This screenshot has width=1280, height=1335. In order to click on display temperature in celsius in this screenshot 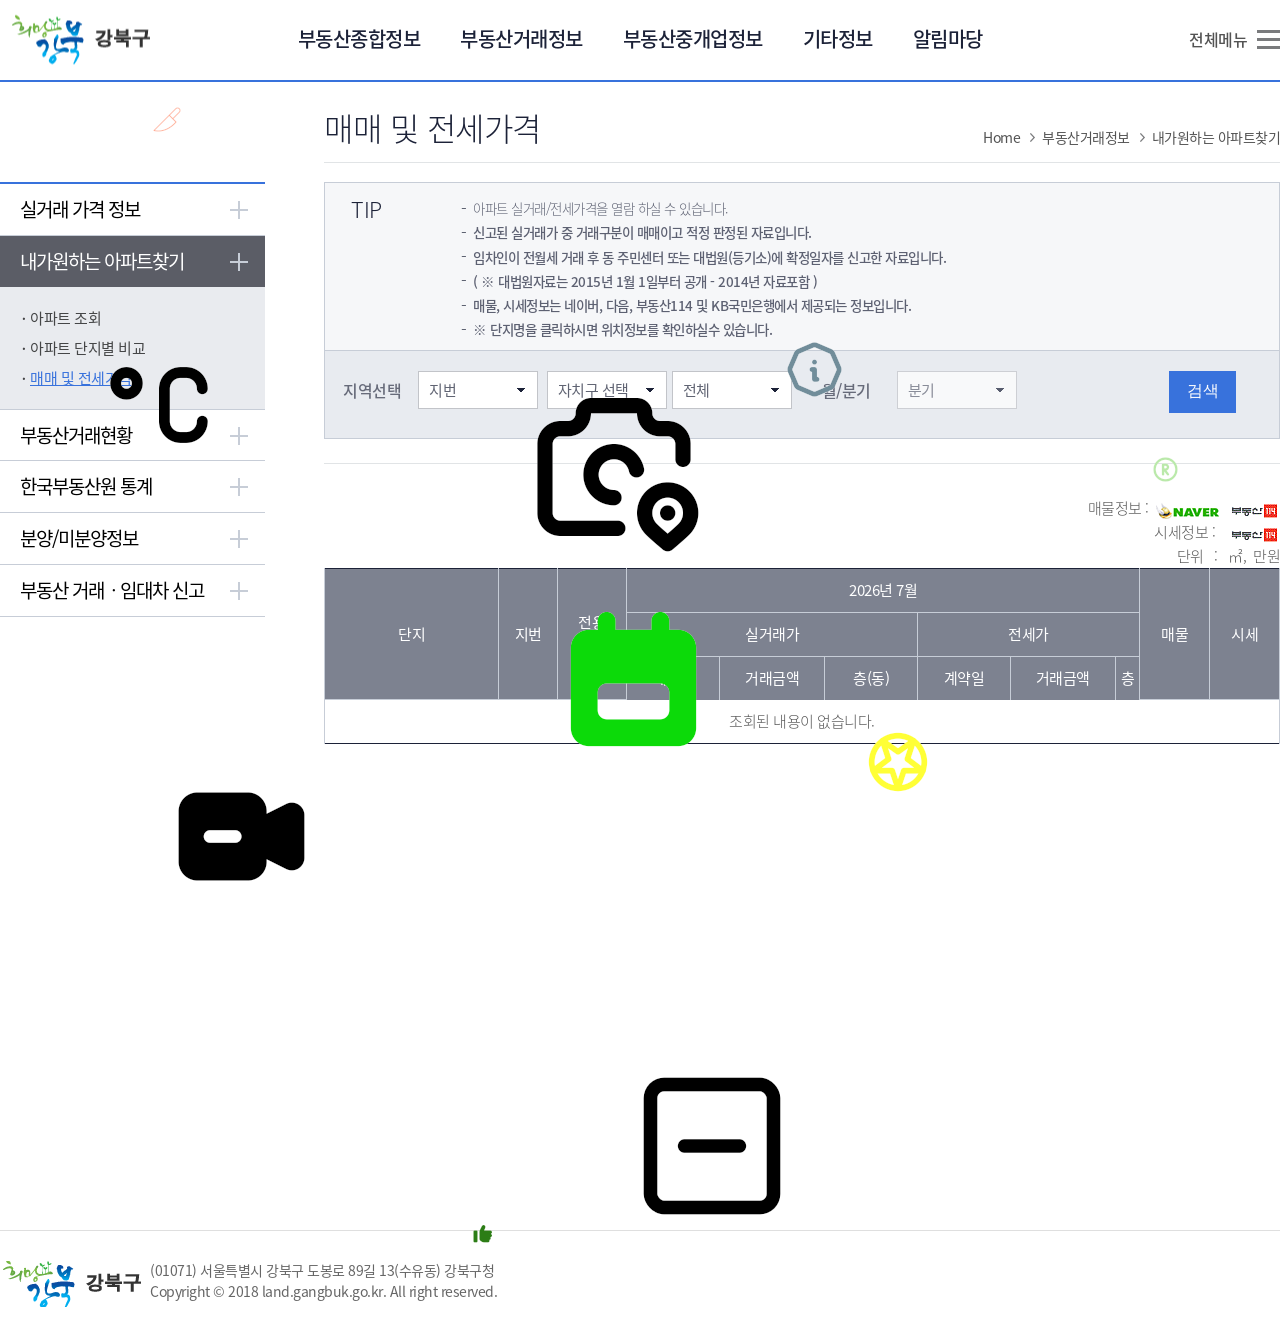, I will do `click(159, 405)`.